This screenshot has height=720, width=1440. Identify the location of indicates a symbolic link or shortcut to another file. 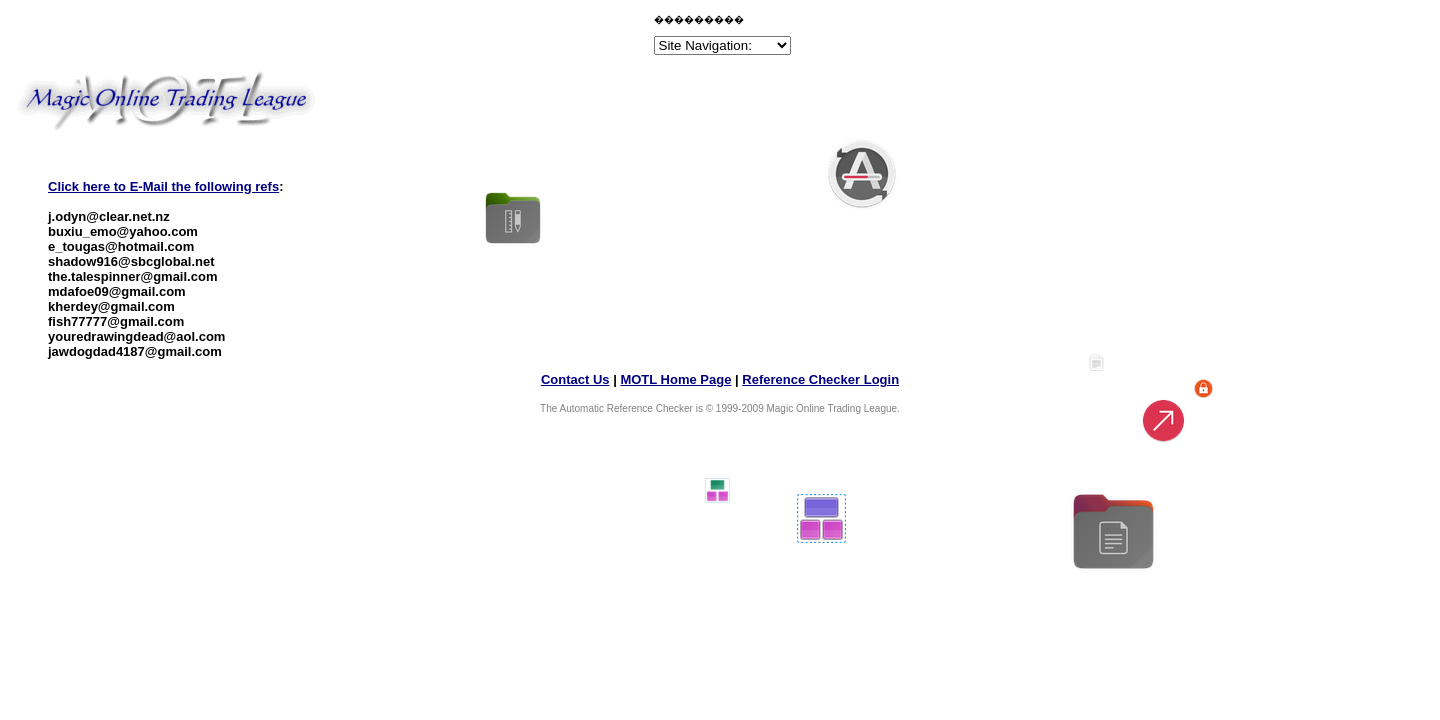
(1163, 420).